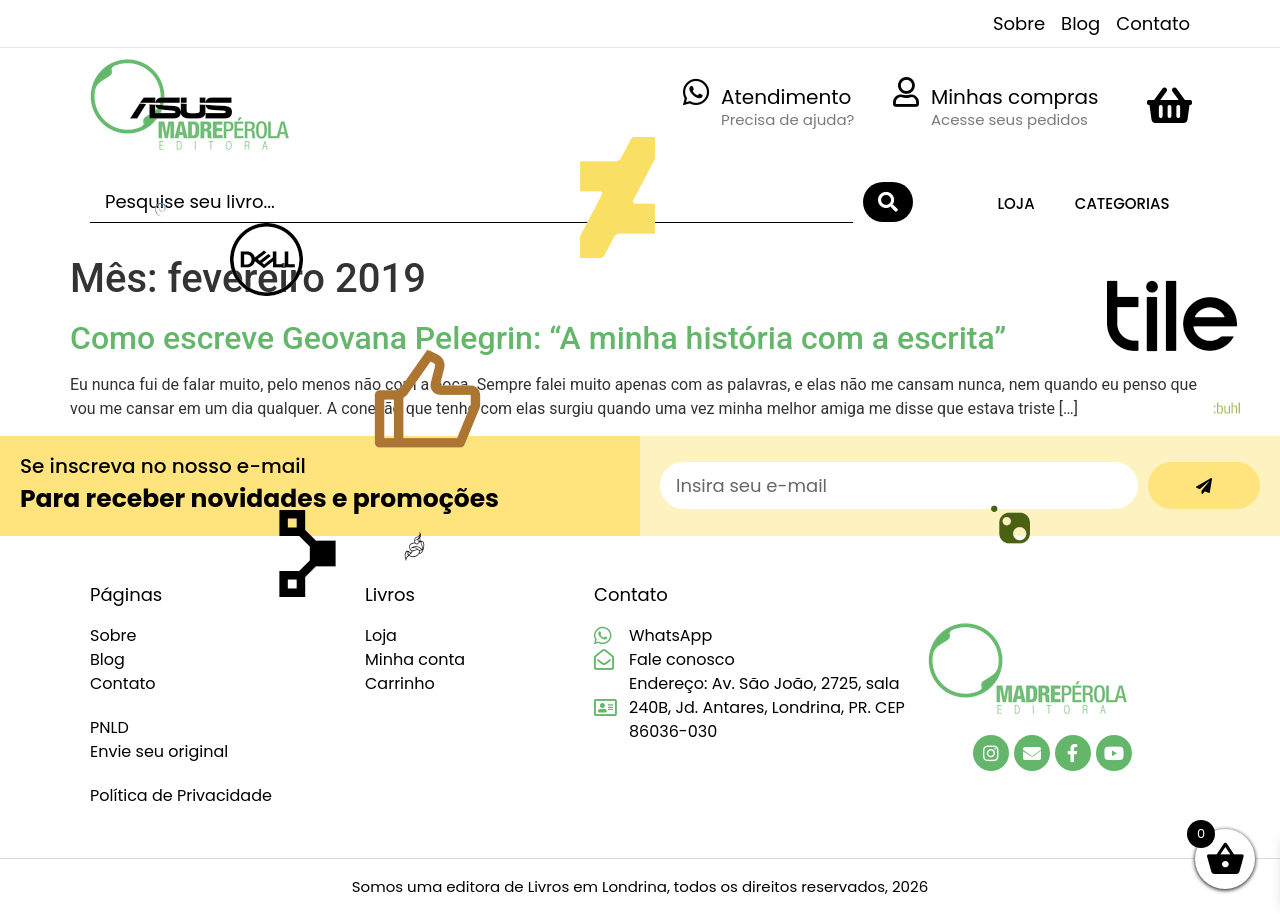 This screenshot has height=914, width=1280. What do you see at coordinates (414, 546) in the screenshot?
I see `open jitsi video conferencing app` at bounding box center [414, 546].